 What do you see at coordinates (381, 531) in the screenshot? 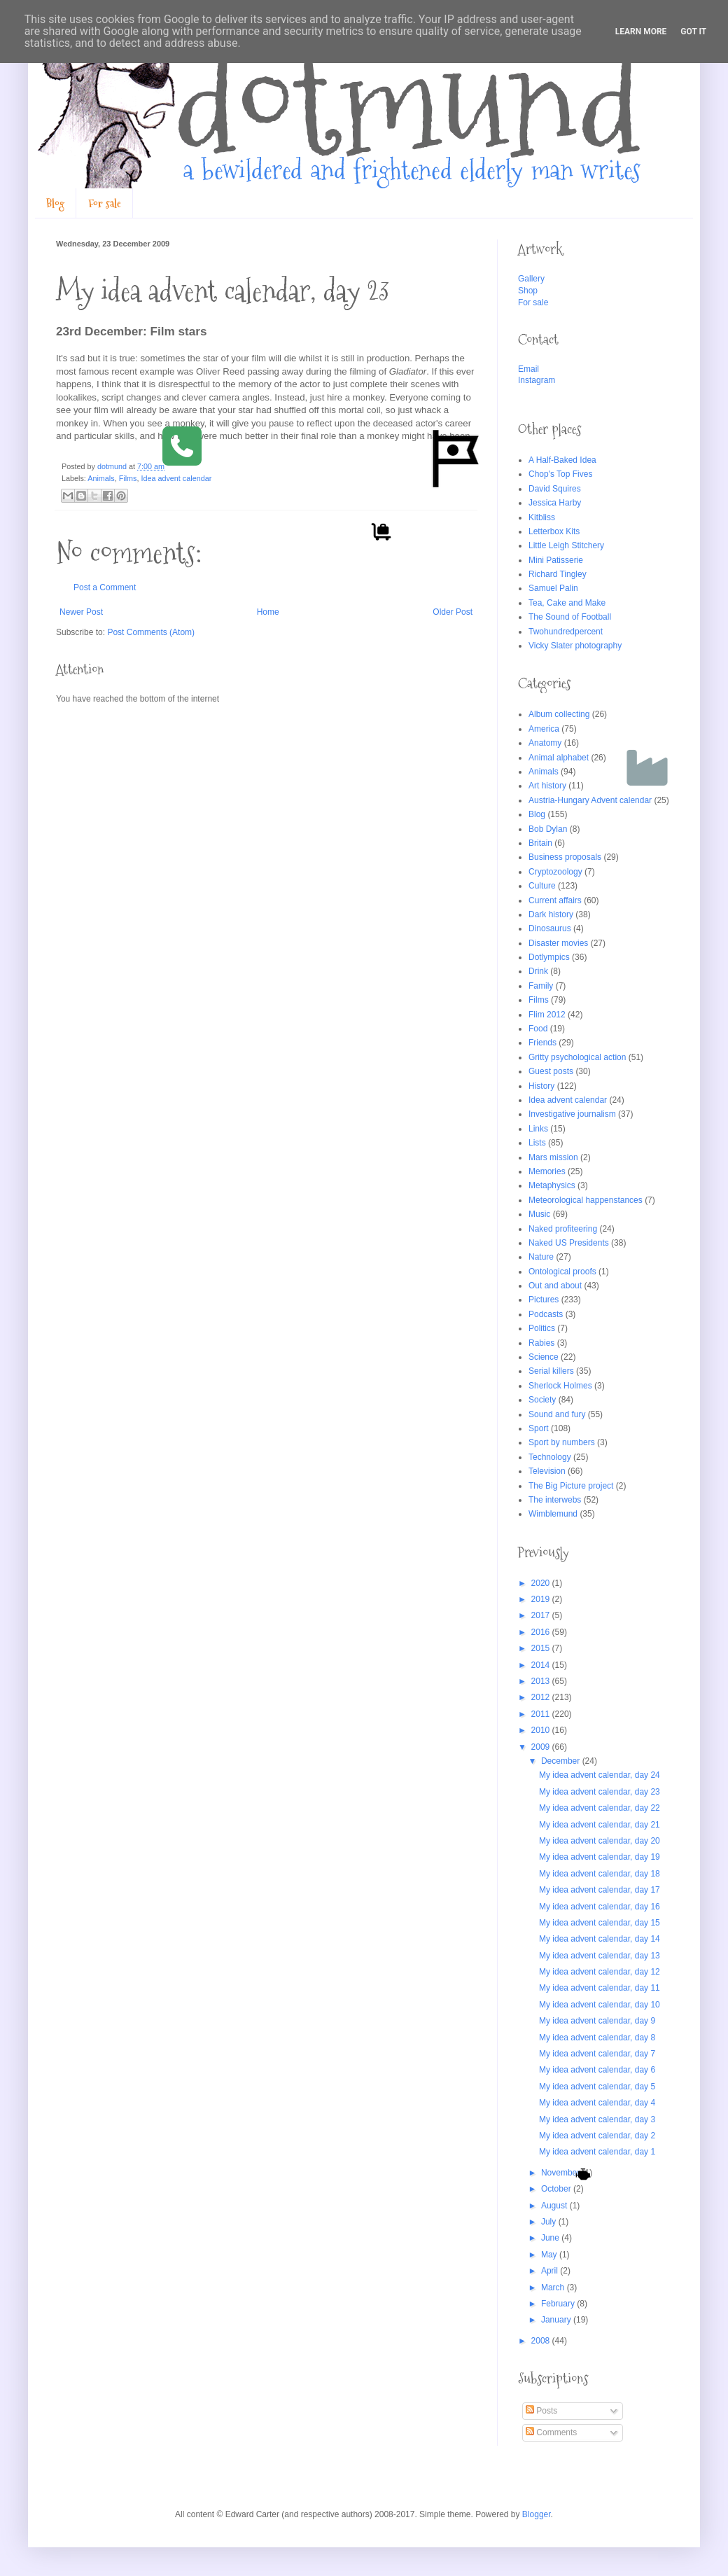
I see `access baggage or luggage services` at bounding box center [381, 531].